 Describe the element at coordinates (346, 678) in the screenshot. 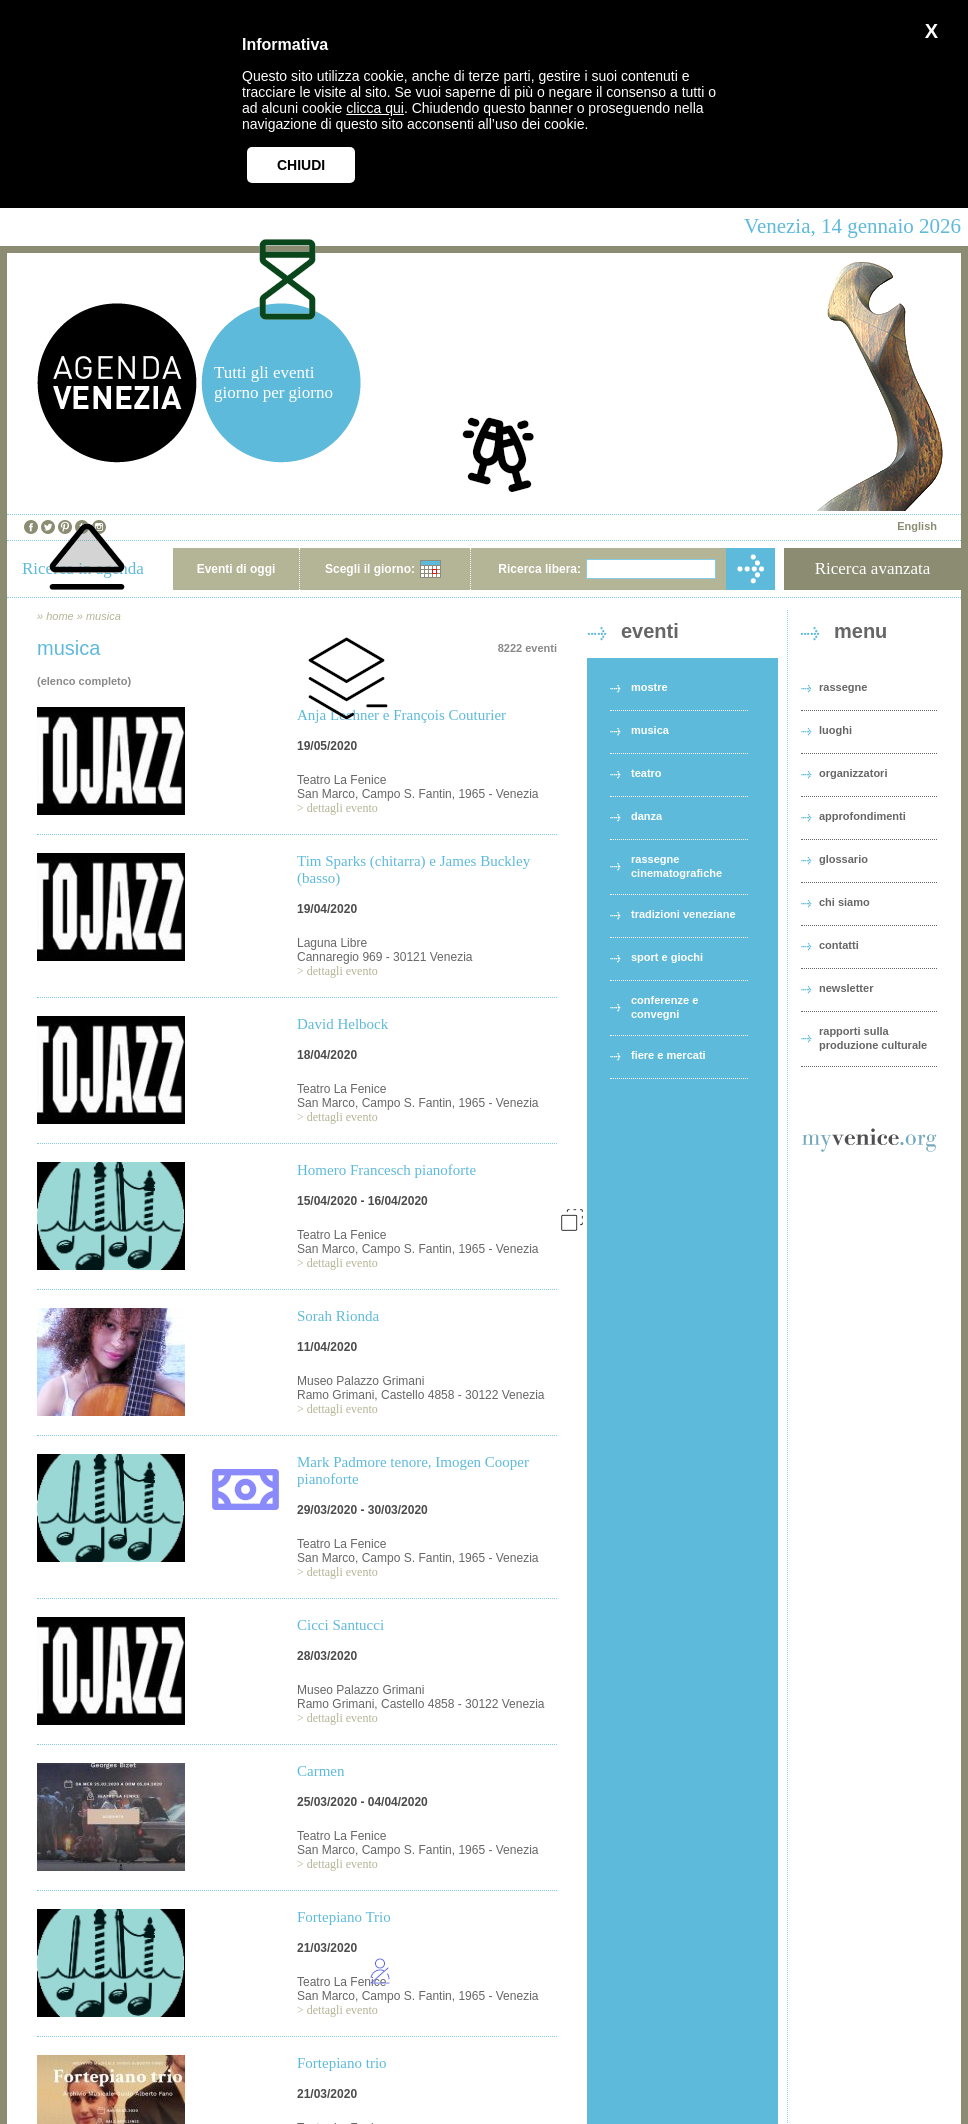

I see `remove a layer from the stack` at that location.